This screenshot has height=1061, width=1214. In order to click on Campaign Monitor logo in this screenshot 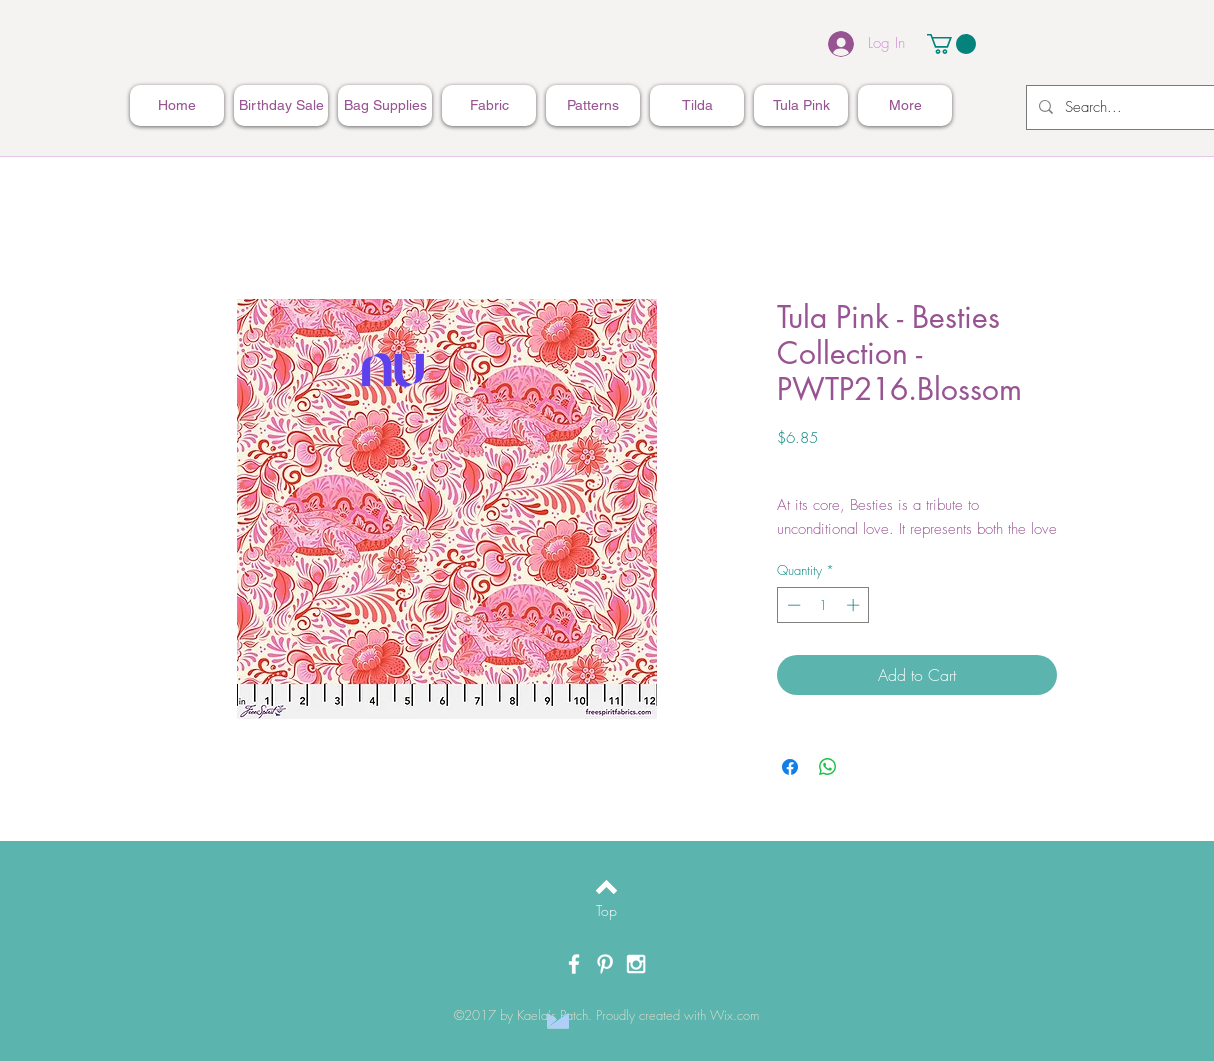, I will do `click(558, 1021)`.